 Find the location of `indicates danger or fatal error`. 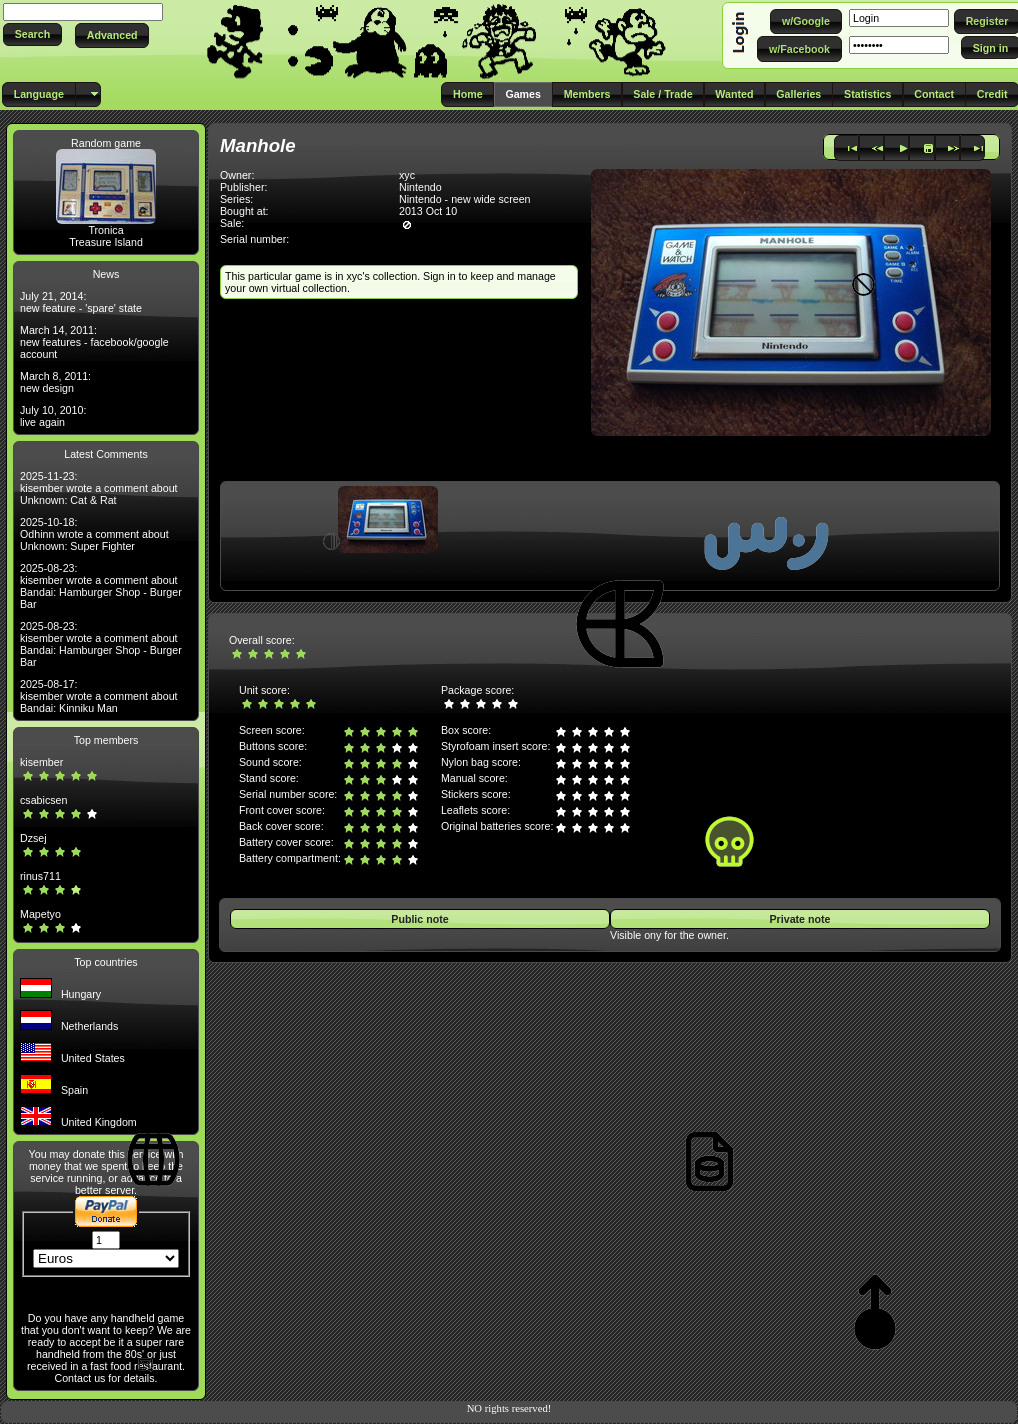

indicates danger or fatal error is located at coordinates (729, 842).